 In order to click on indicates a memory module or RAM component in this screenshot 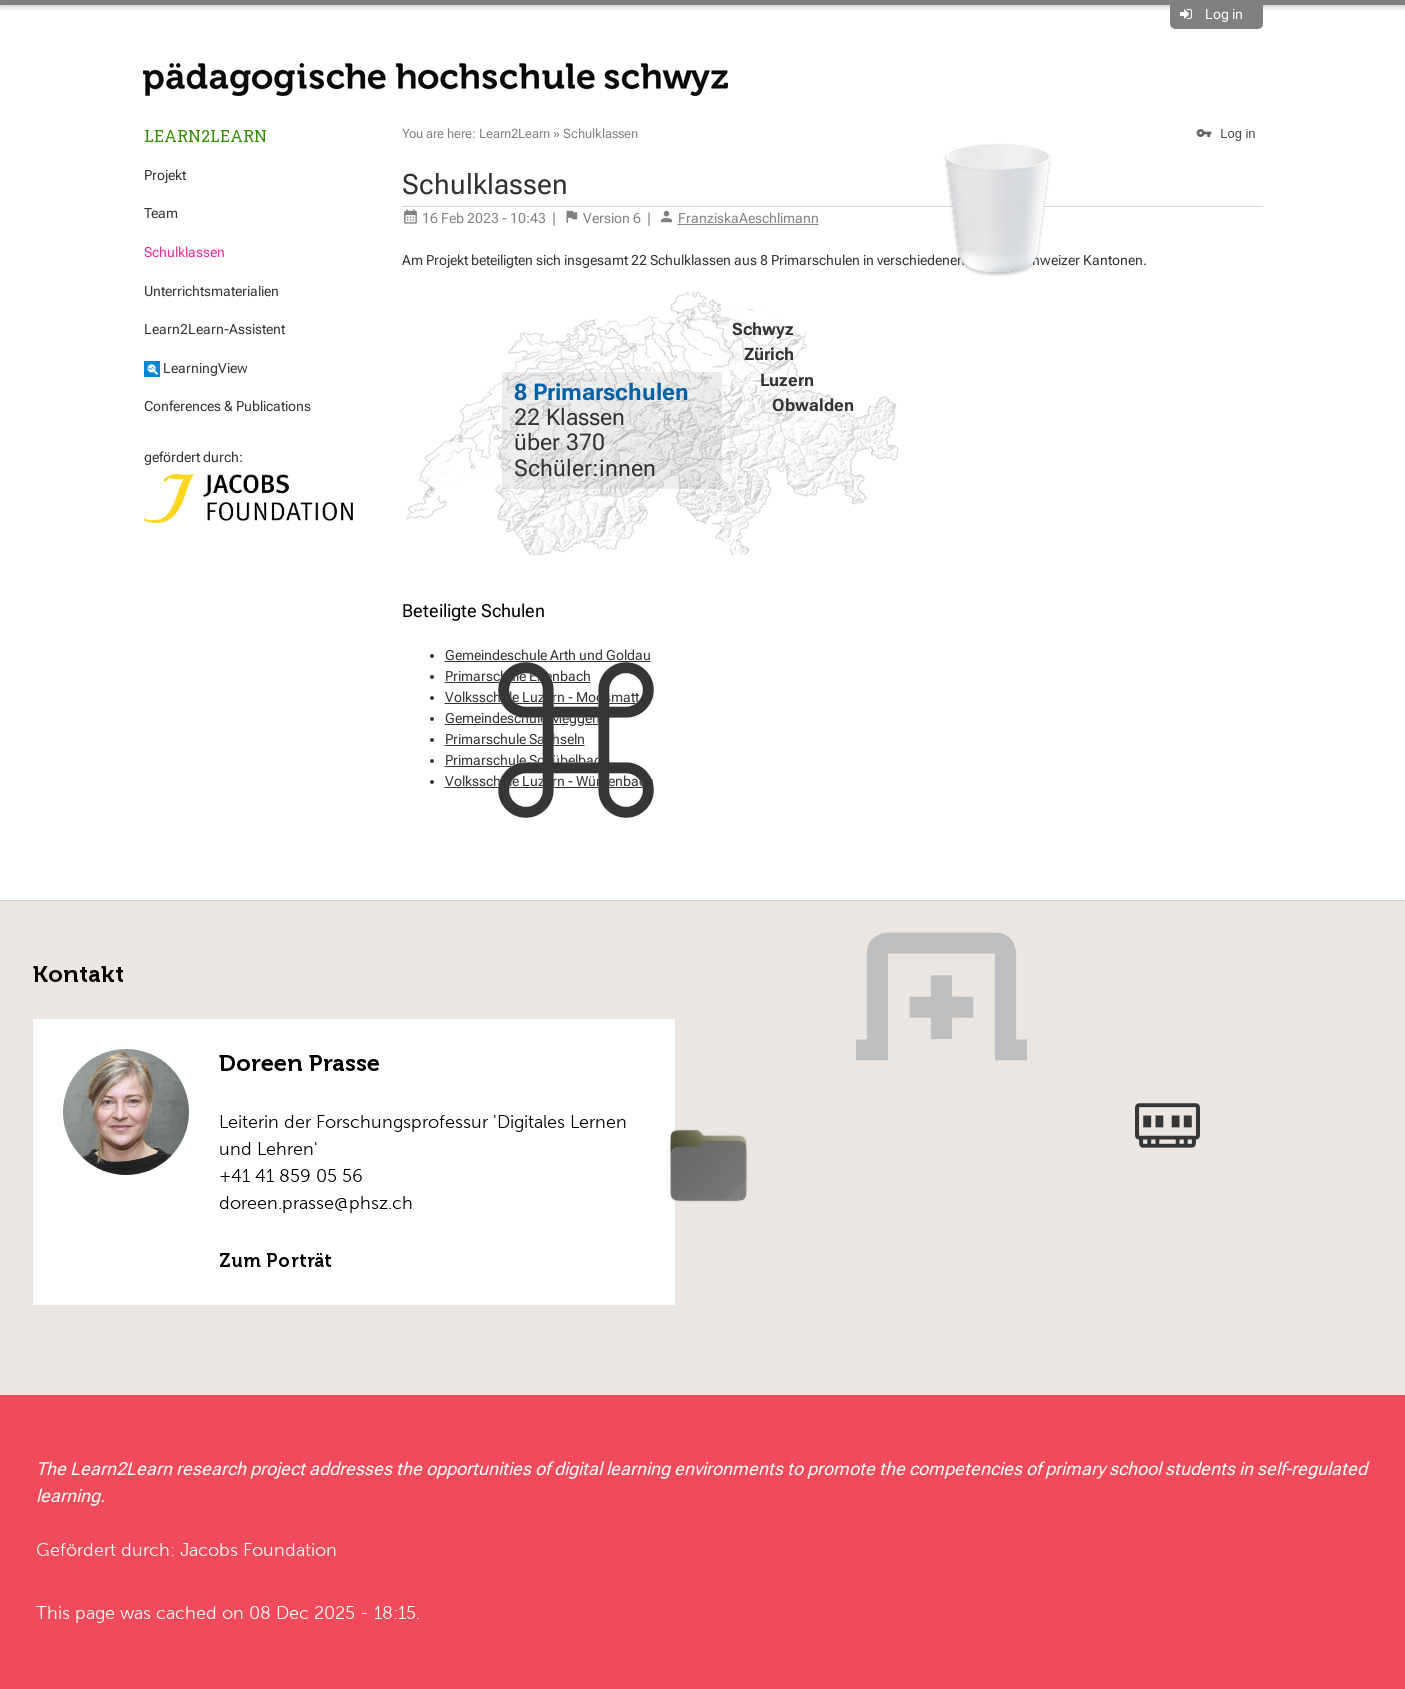, I will do `click(1167, 1127)`.